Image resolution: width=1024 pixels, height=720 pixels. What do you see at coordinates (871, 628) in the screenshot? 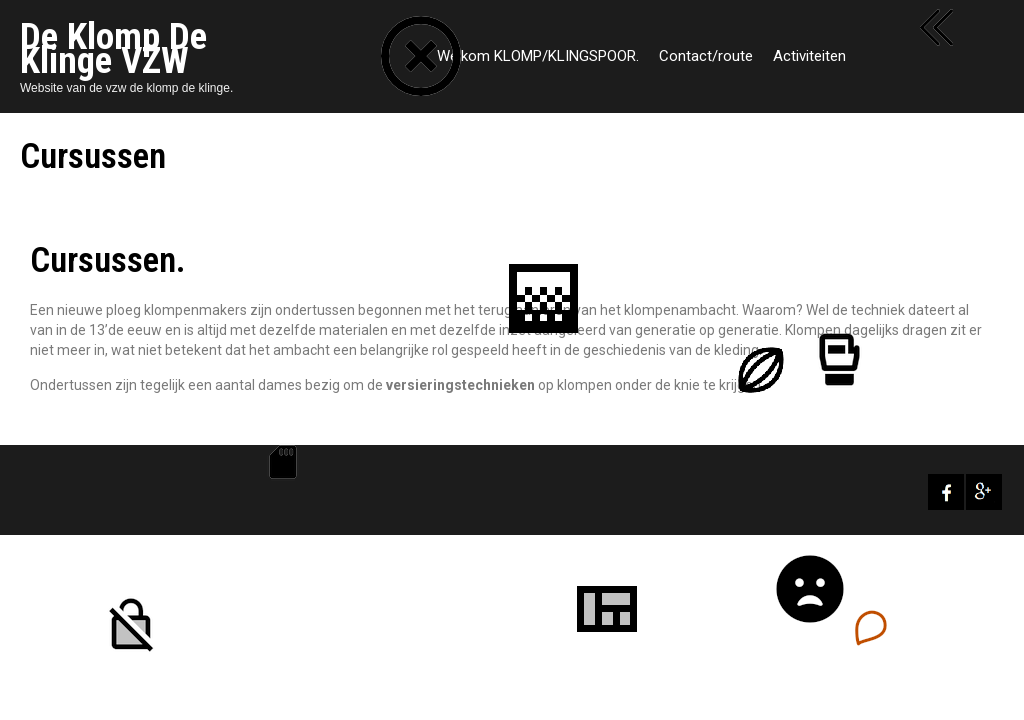
I see `open the Storytel audiobook app` at bounding box center [871, 628].